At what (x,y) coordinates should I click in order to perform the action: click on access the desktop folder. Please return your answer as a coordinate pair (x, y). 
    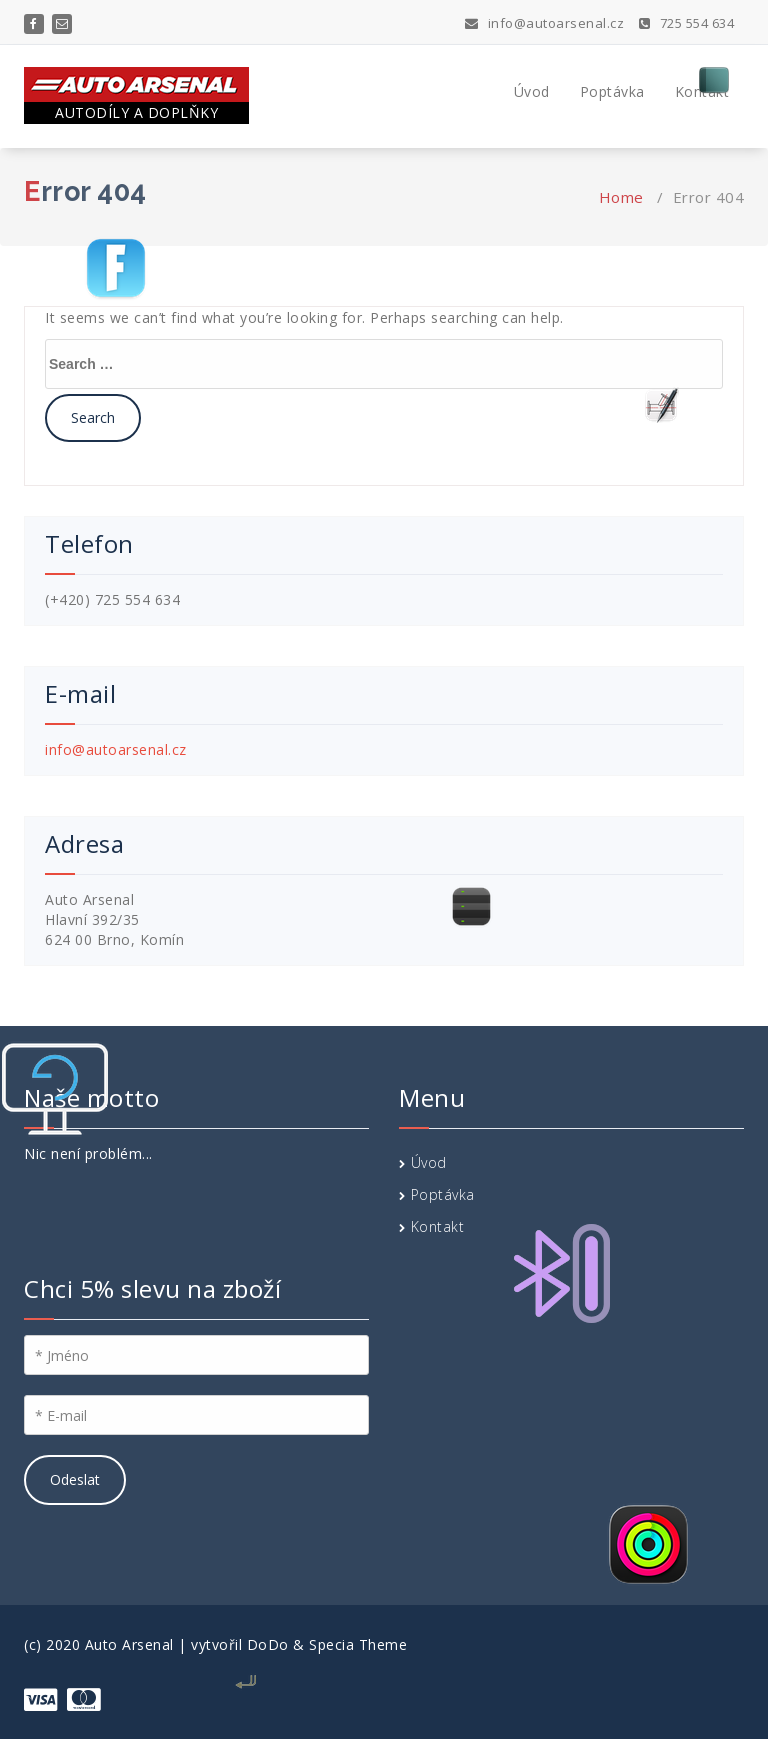
    Looking at the image, I should click on (714, 79).